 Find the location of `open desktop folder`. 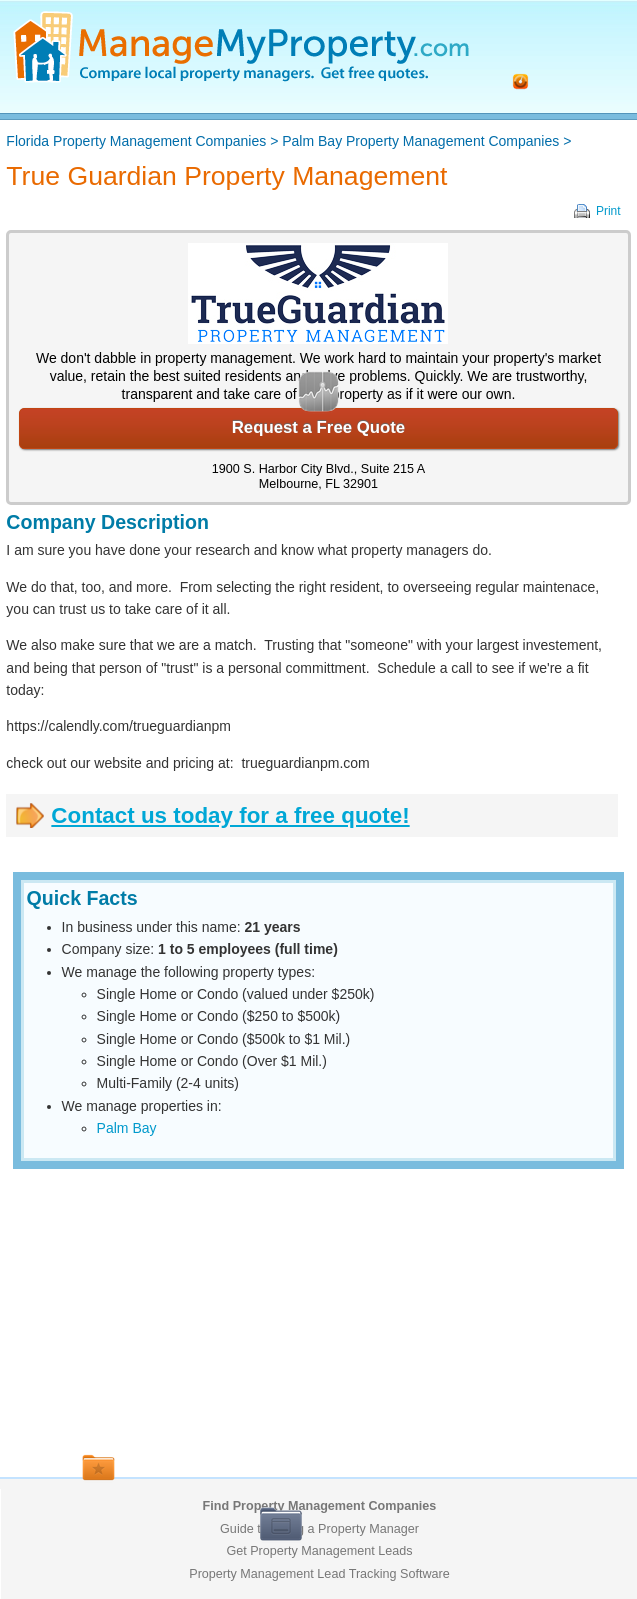

open desktop folder is located at coordinates (281, 1524).